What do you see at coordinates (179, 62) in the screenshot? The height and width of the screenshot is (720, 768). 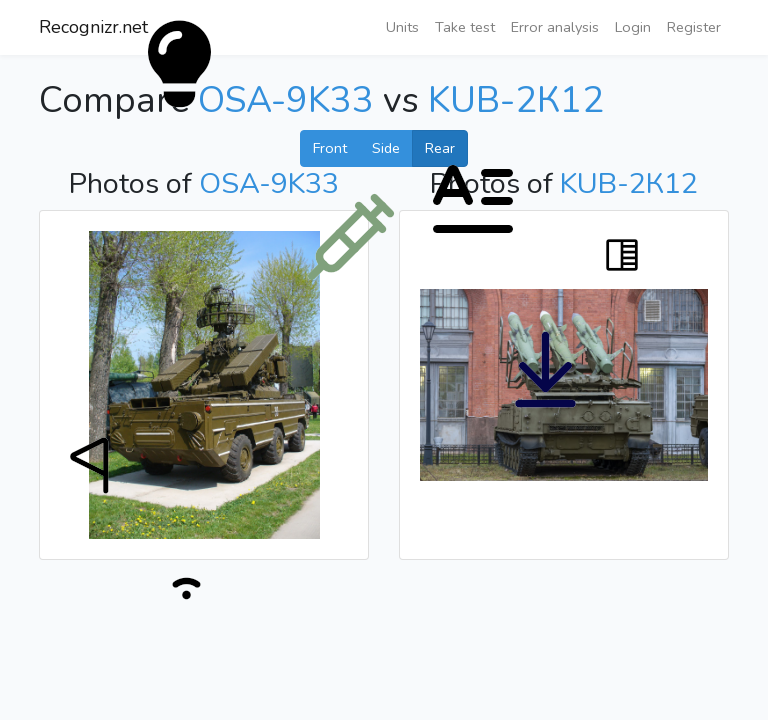 I see `access tips or helpful suggestions` at bounding box center [179, 62].